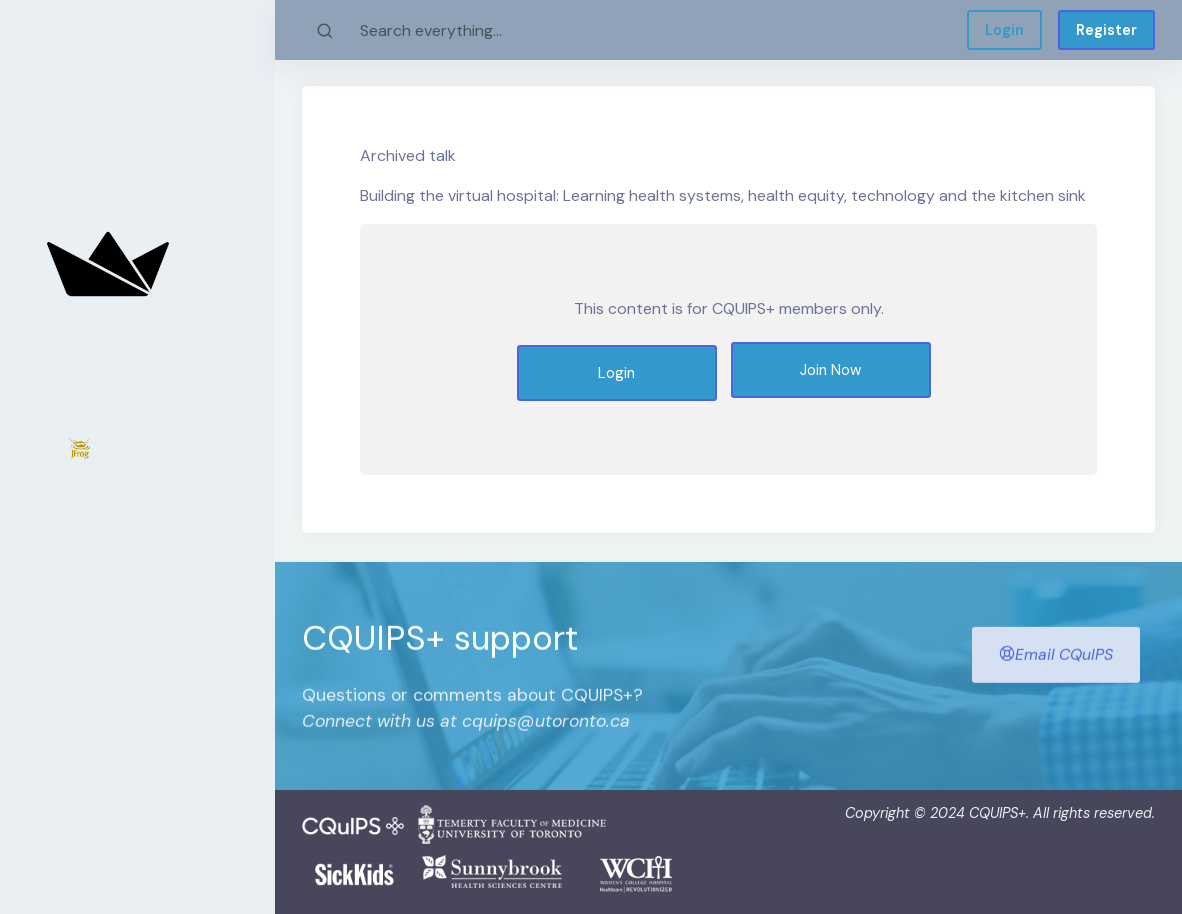  Describe the element at coordinates (79, 448) in the screenshot. I see `navigate to JFrog DevOps platform` at that location.